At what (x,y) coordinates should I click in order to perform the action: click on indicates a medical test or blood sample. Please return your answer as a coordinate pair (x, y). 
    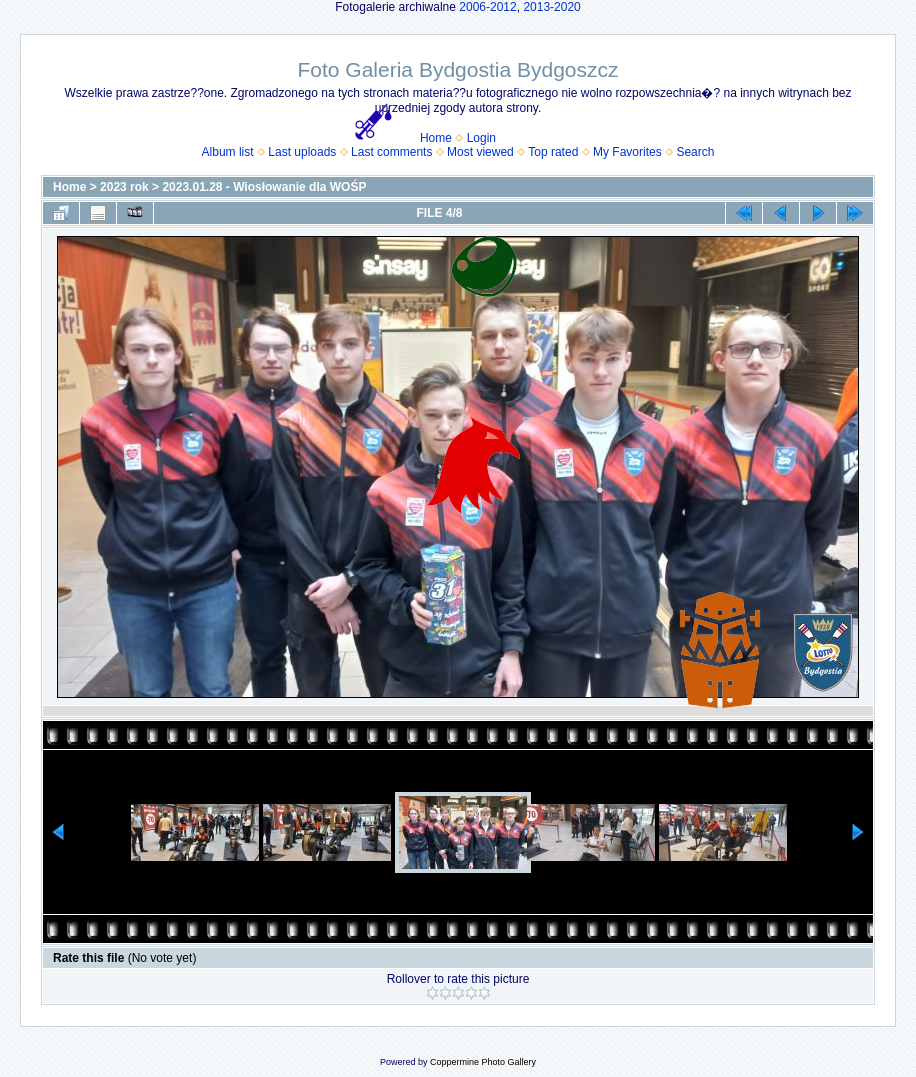
    Looking at the image, I should click on (373, 121).